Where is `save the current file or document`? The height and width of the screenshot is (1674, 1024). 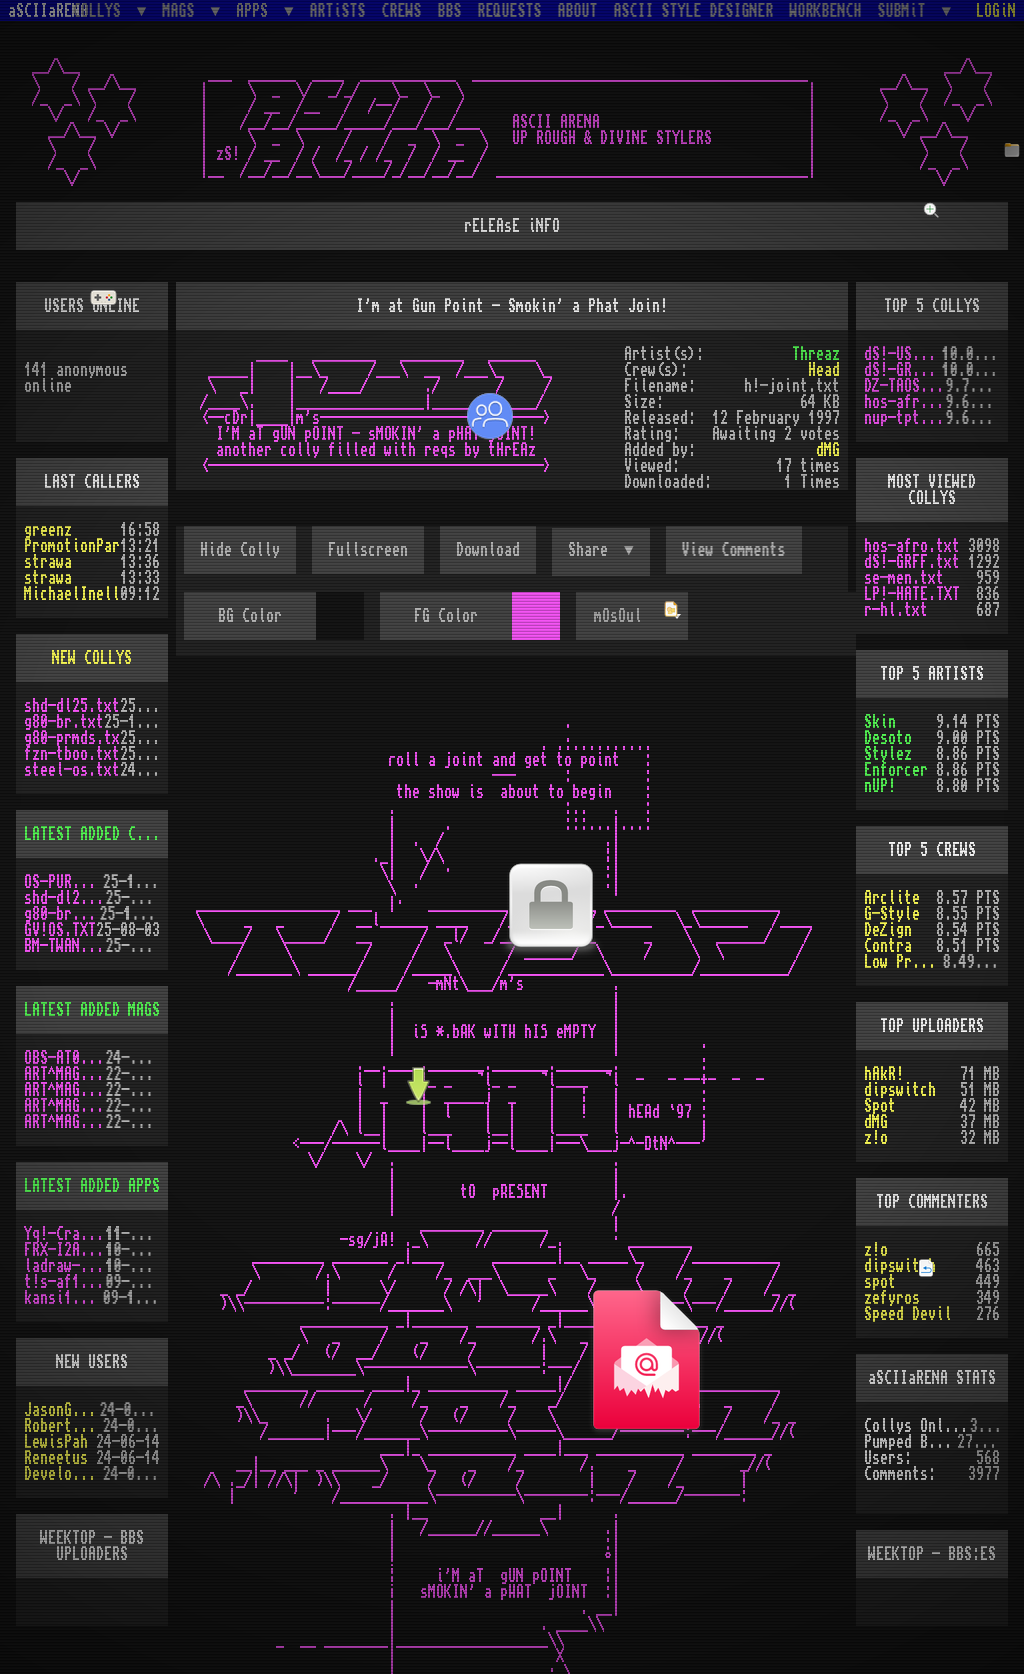 save the current file or document is located at coordinates (418, 1086).